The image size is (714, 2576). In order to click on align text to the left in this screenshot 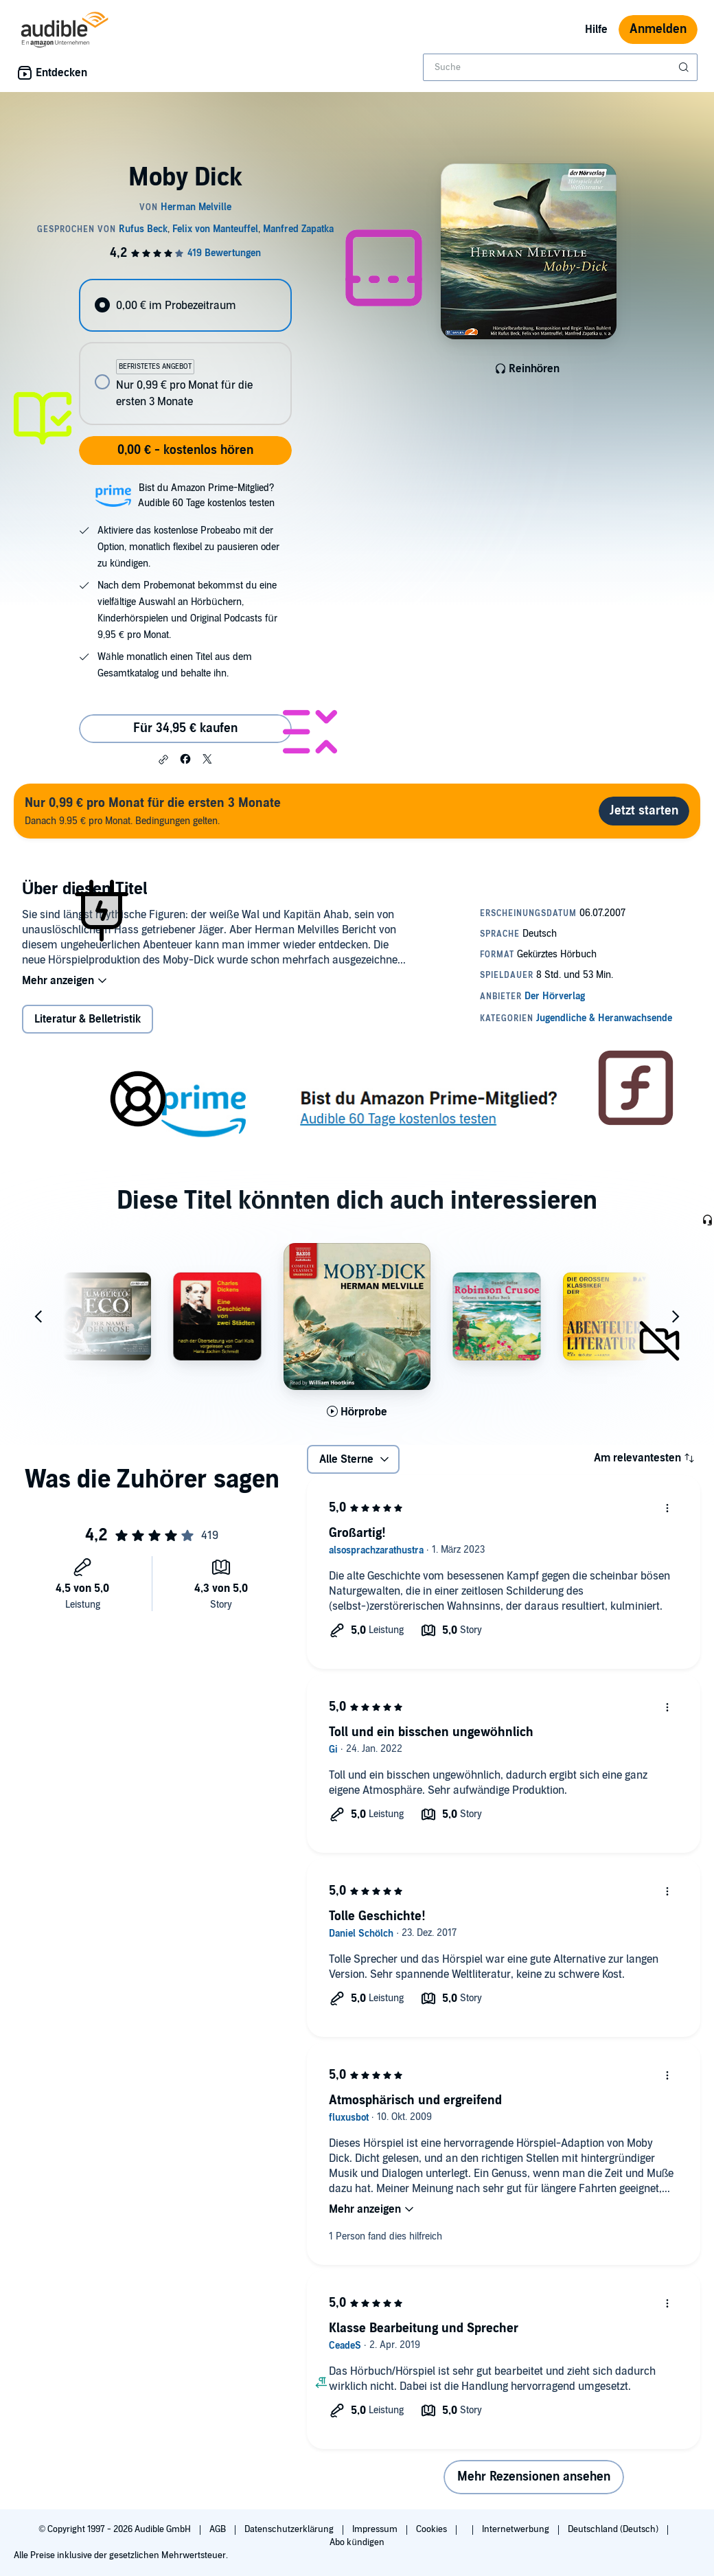, I will do `click(321, 2382)`.